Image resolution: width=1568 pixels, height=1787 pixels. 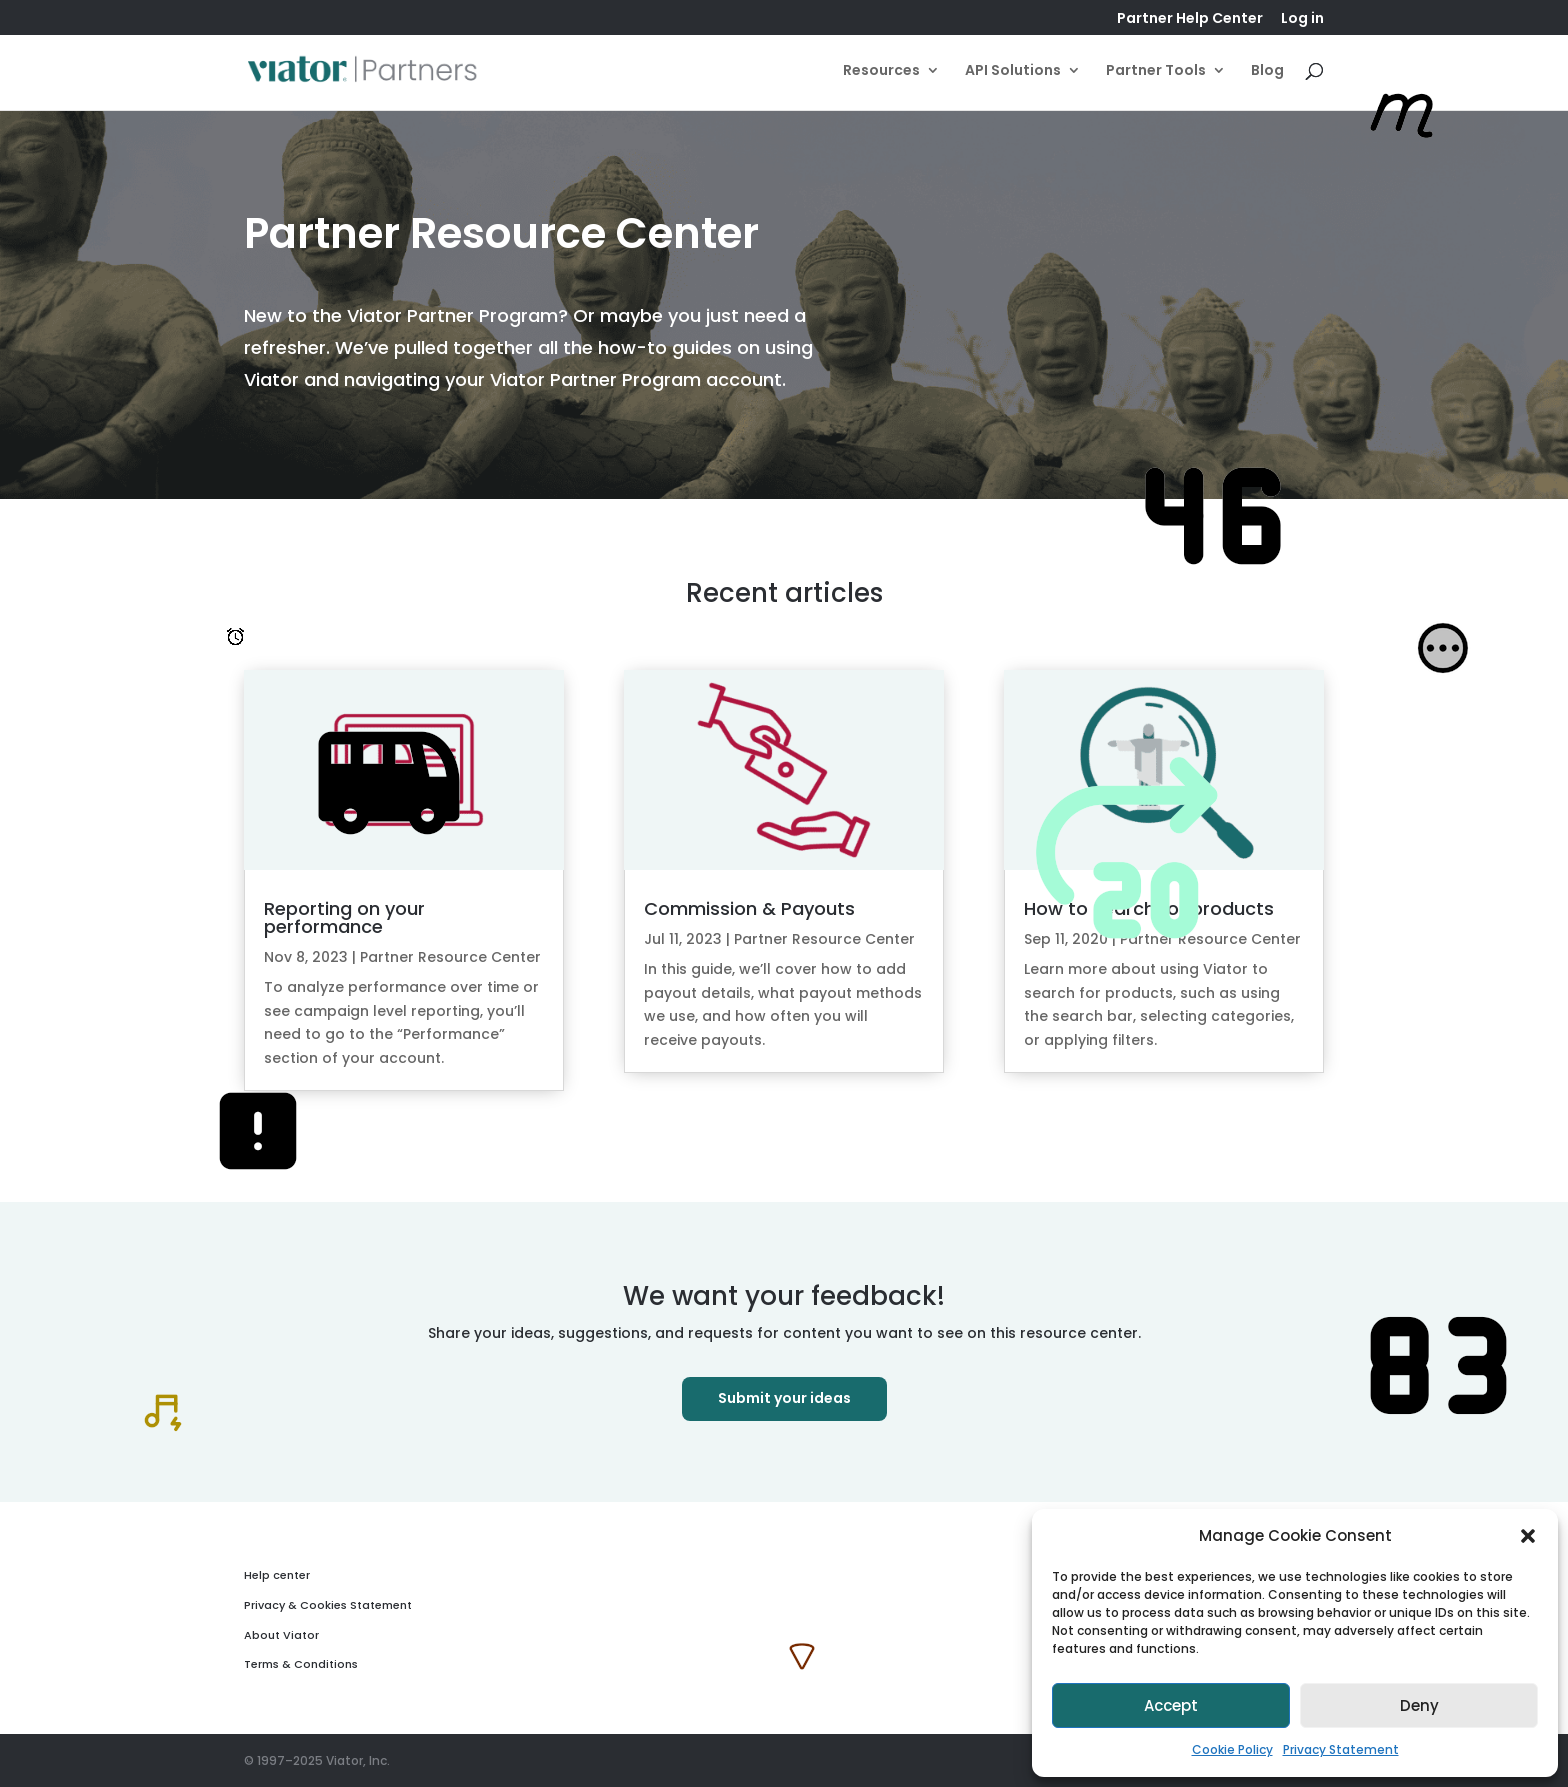 What do you see at coordinates (1131, 852) in the screenshot?
I see `skip forward 20 seconds` at bounding box center [1131, 852].